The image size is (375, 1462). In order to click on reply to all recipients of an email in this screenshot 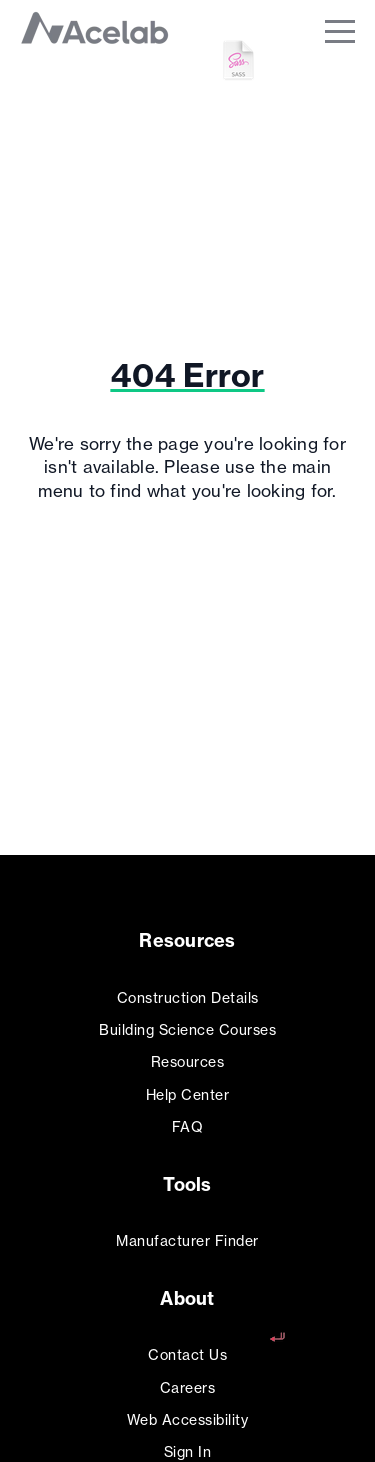, I will do `click(277, 1336)`.